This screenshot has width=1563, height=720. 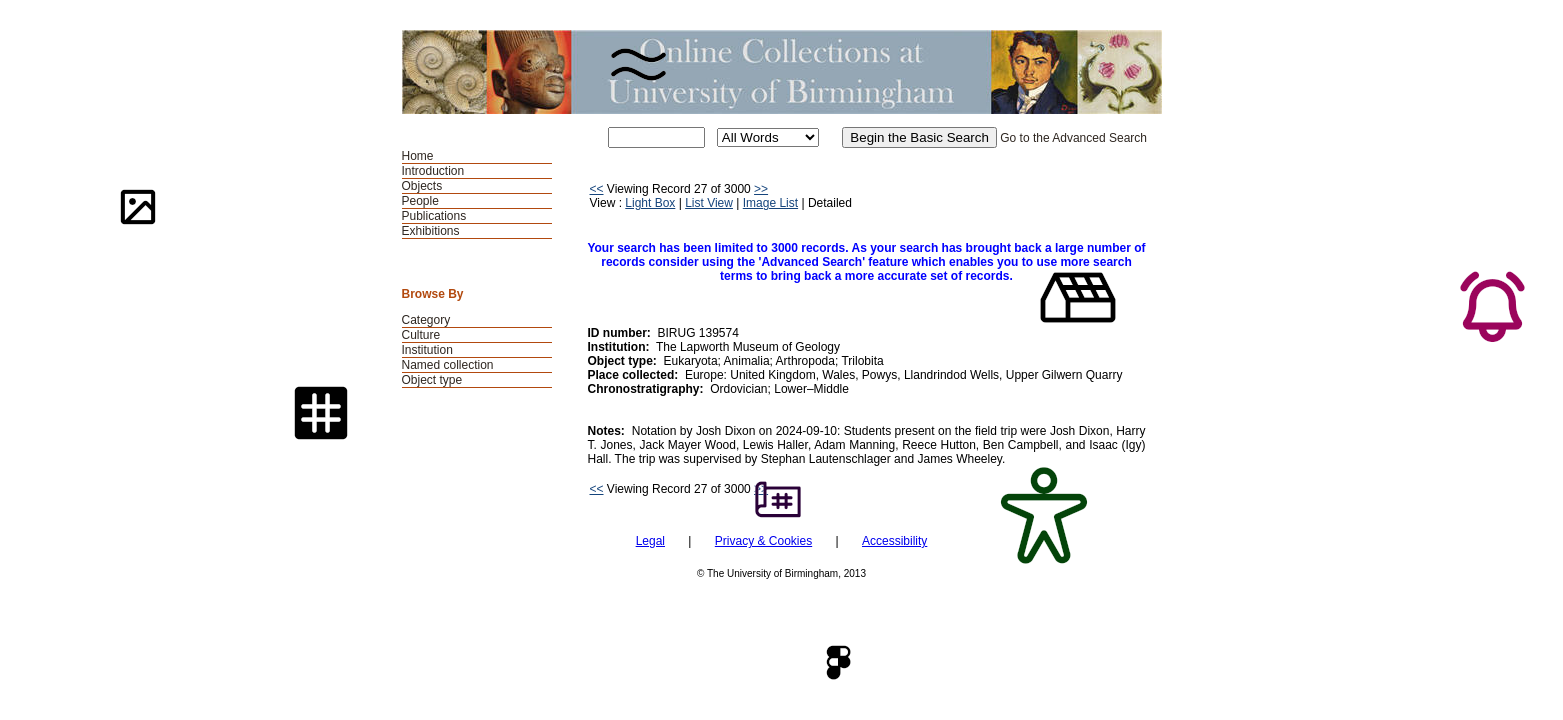 What do you see at coordinates (1044, 517) in the screenshot?
I see `accessibility settings or features` at bounding box center [1044, 517].